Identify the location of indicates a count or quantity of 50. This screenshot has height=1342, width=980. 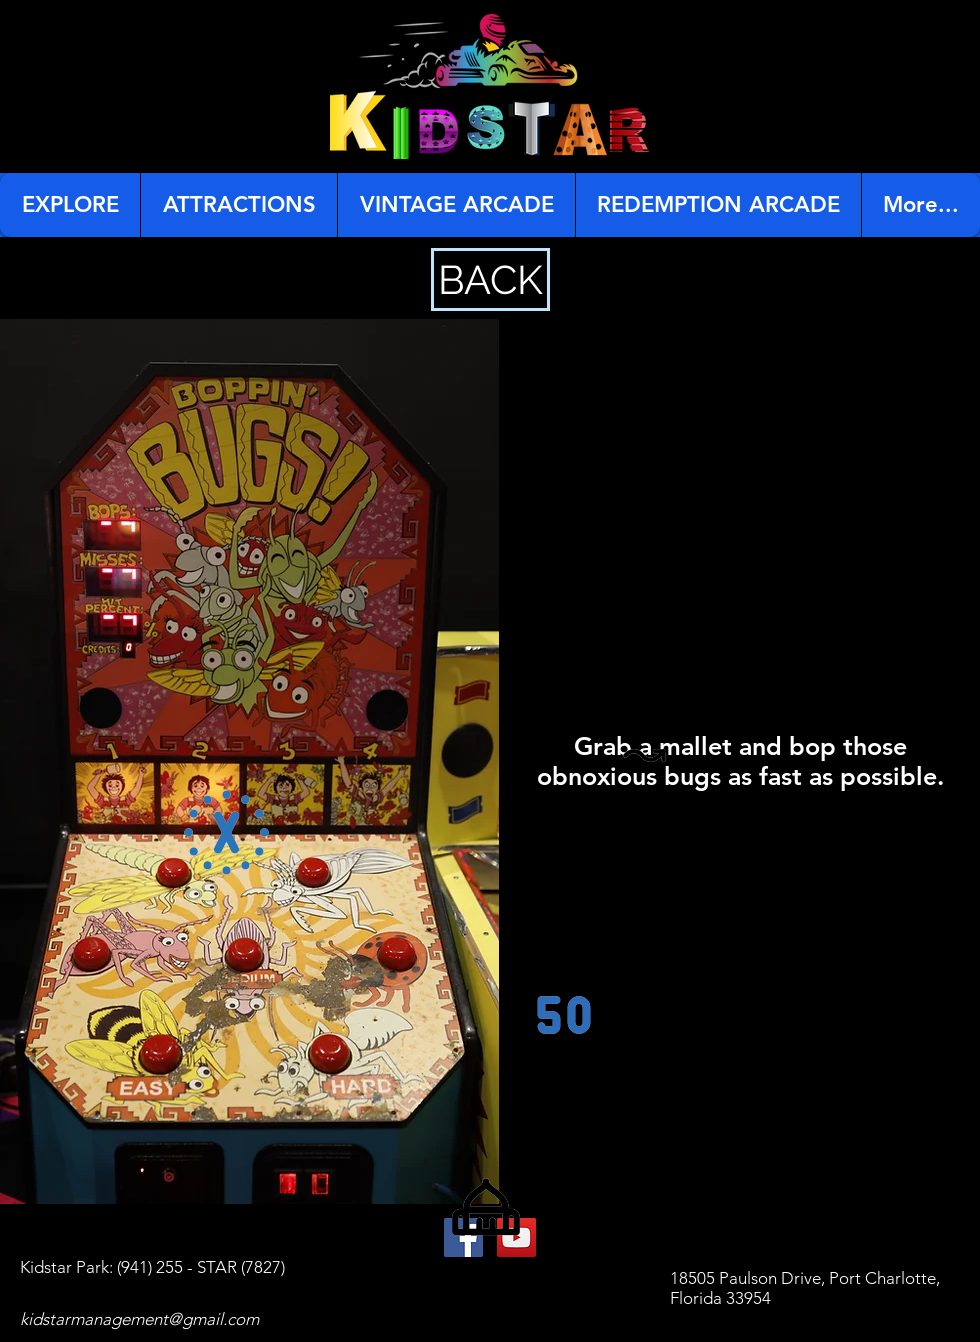
(564, 1015).